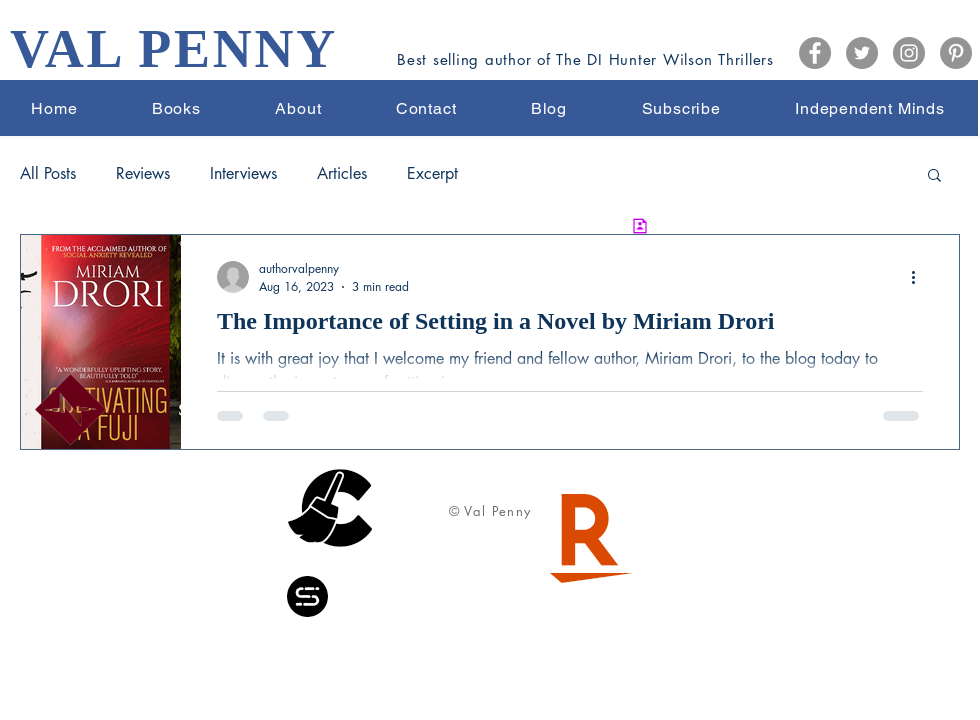  I want to click on open CCleaner application, so click(330, 508).